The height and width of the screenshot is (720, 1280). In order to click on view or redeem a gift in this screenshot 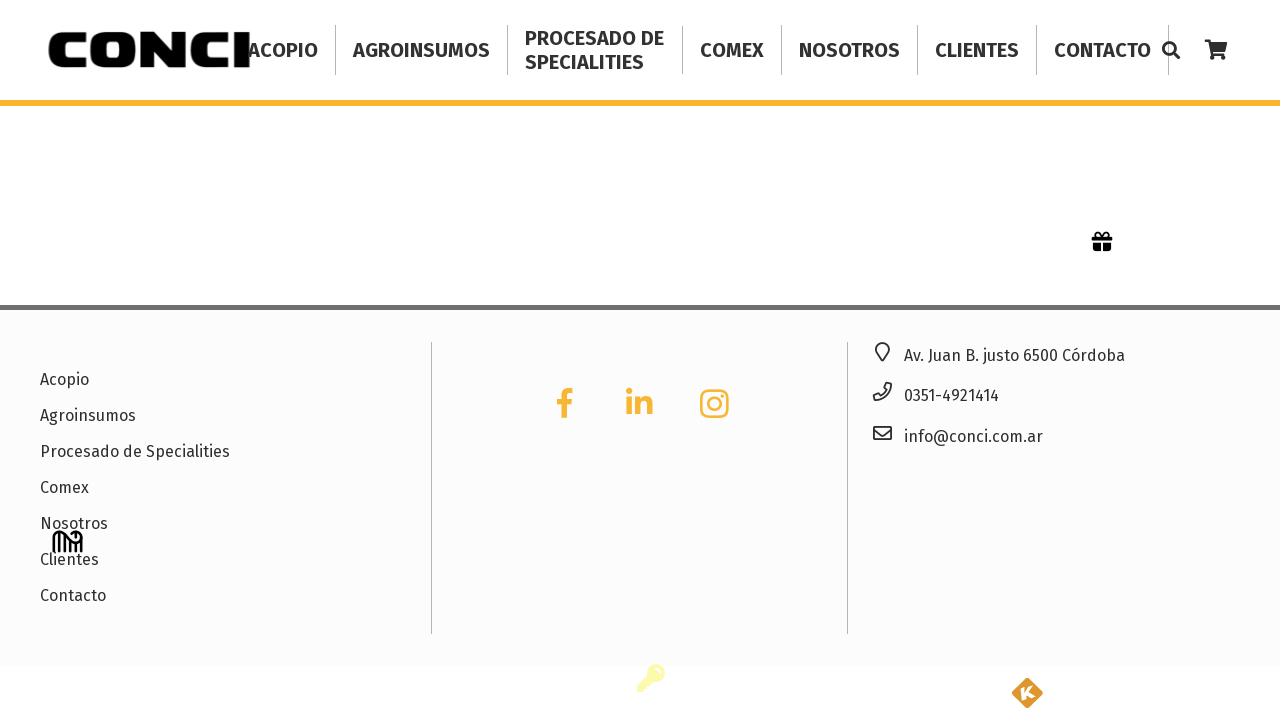, I will do `click(1102, 242)`.